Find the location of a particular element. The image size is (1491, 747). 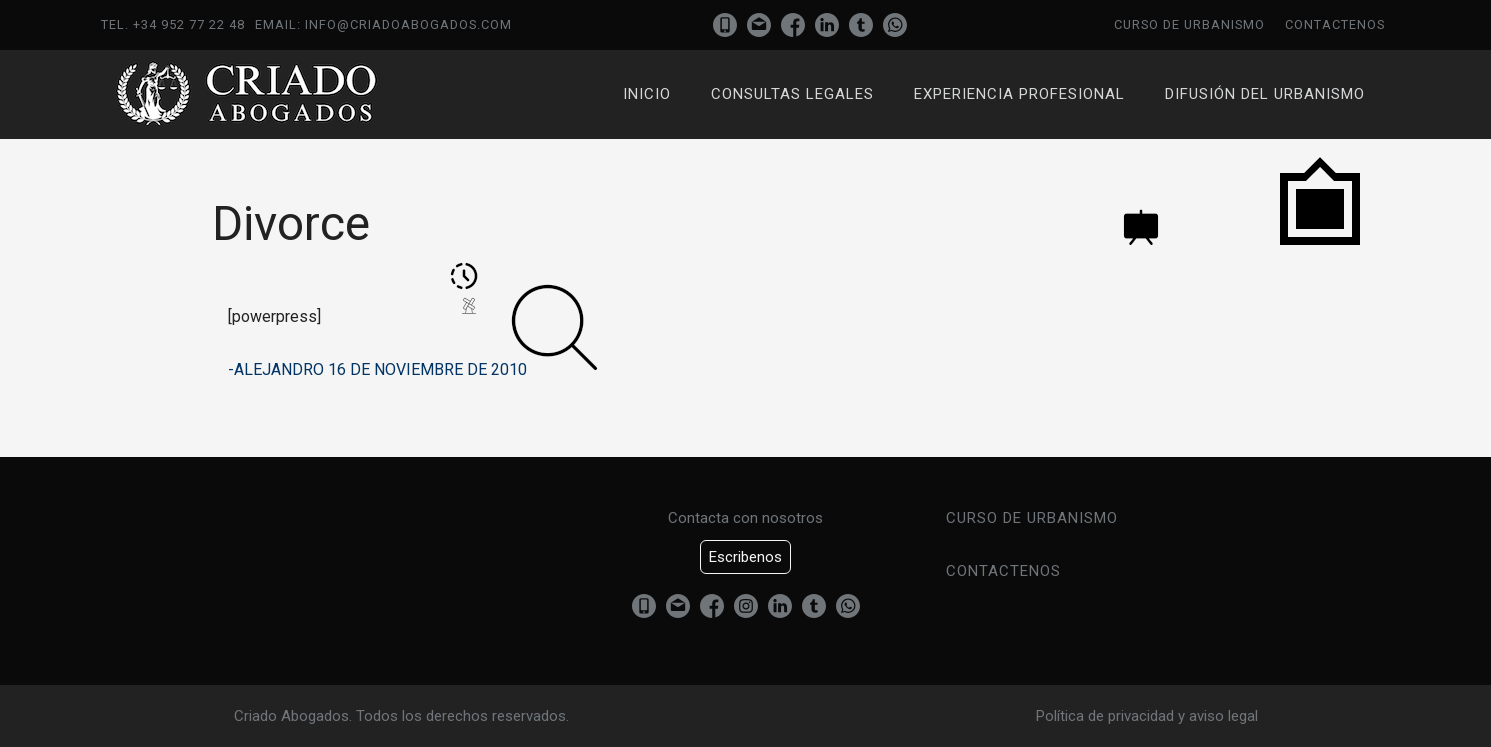

search for content or items is located at coordinates (554, 327).